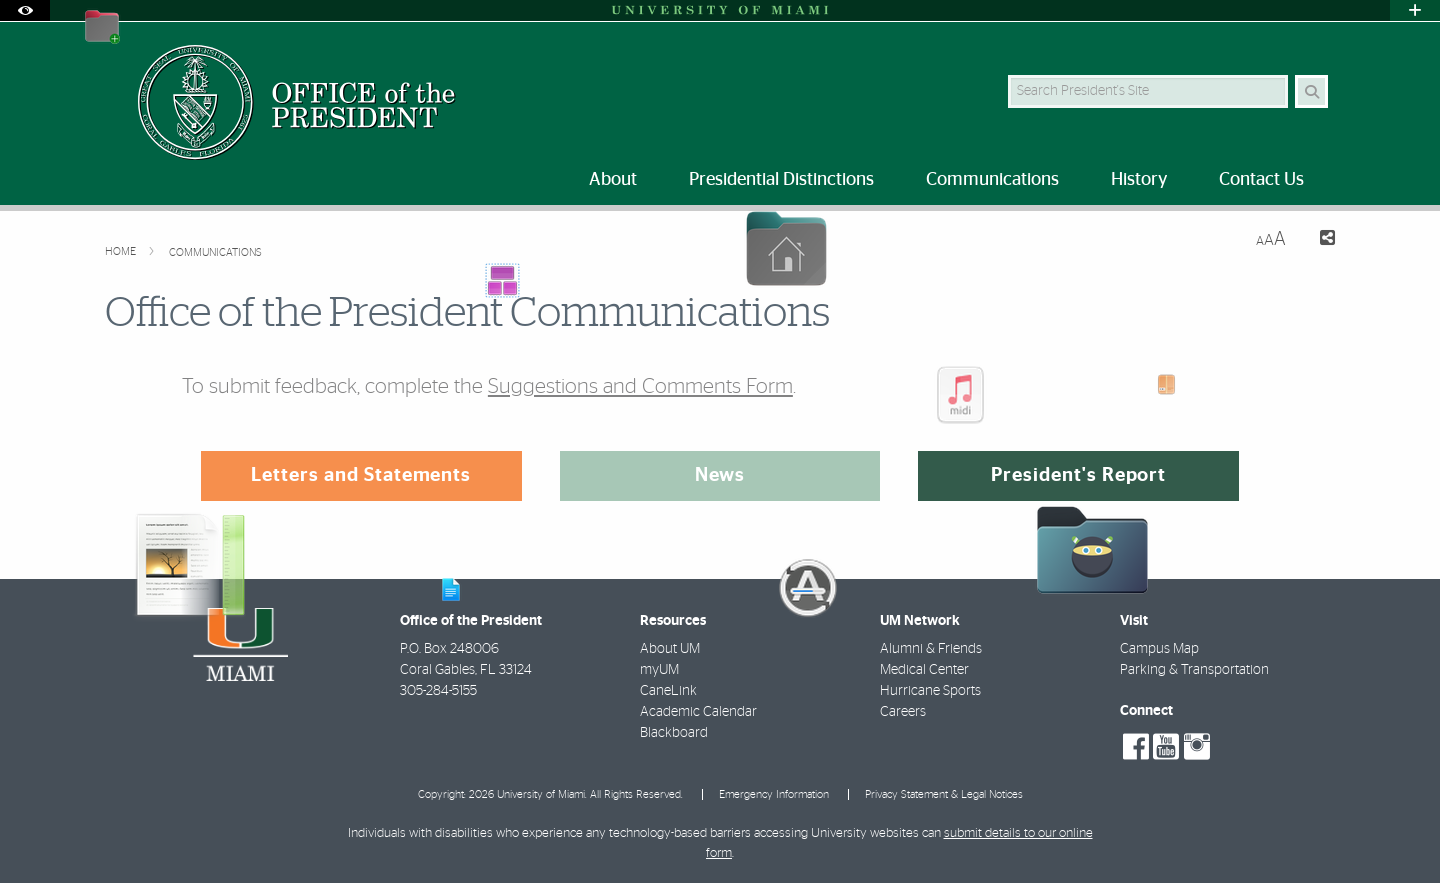 The height and width of the screenshot is (883, 1440). What do you see at coordinates (786, 248) in the screenshot?
I see `access your home folder or personal files` at bounding box center [786, 248].